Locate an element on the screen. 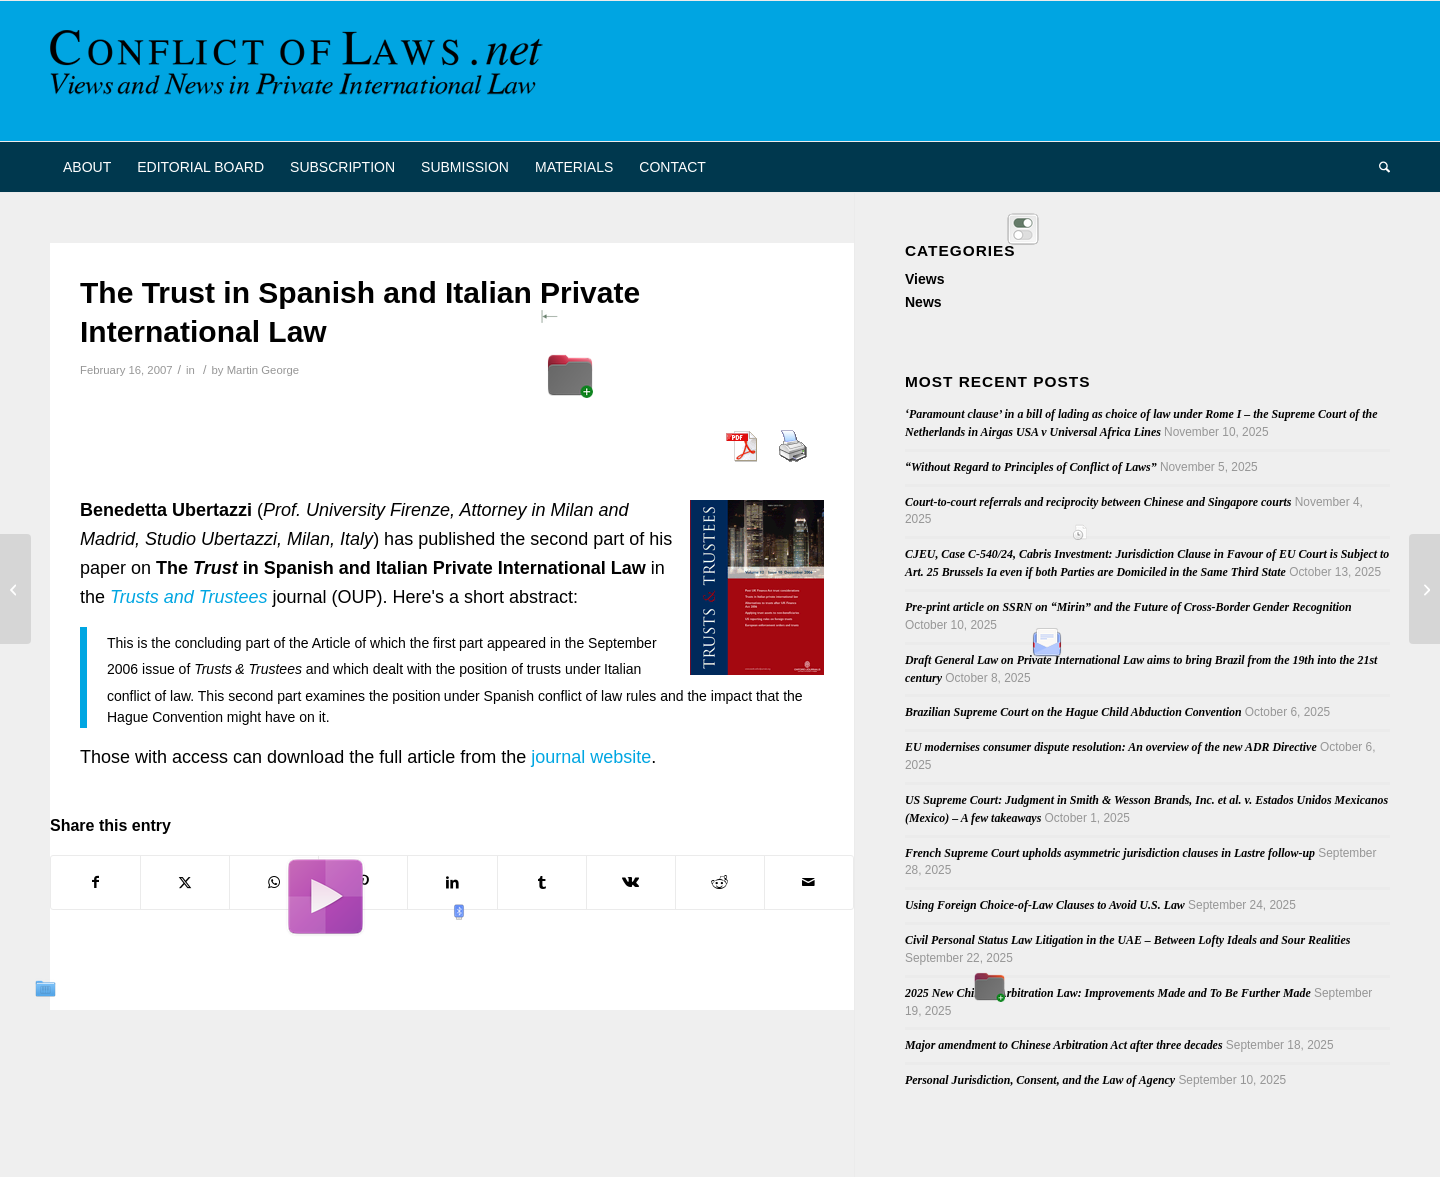 The height and width of the screenshot is (1177, 1440). indicates a message has been read is located at coordinates (1047, 643).